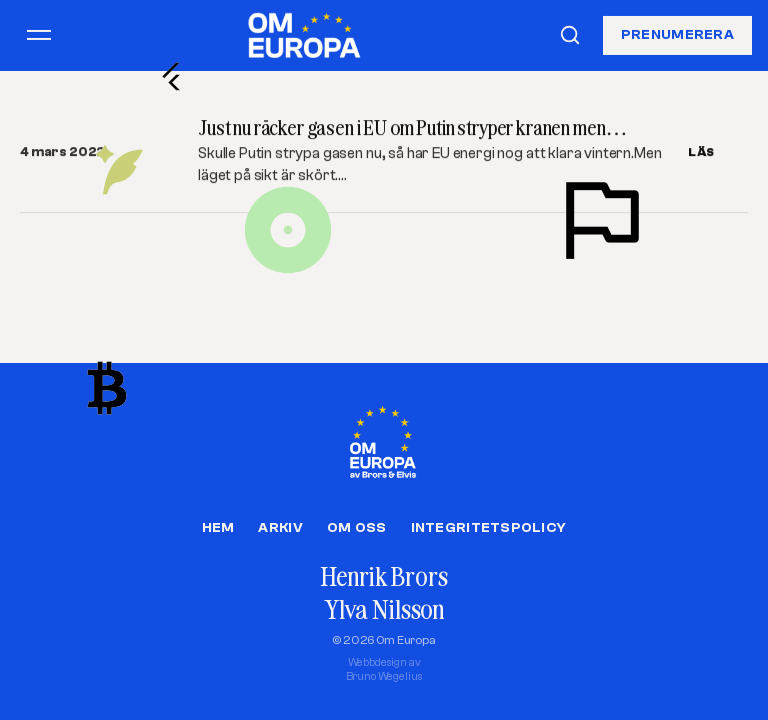 This screenshot has width=768, height=720. Describe the element at coordinates (123, 172) in the screenshot. I see `compose with AI writing assistance` at that location.